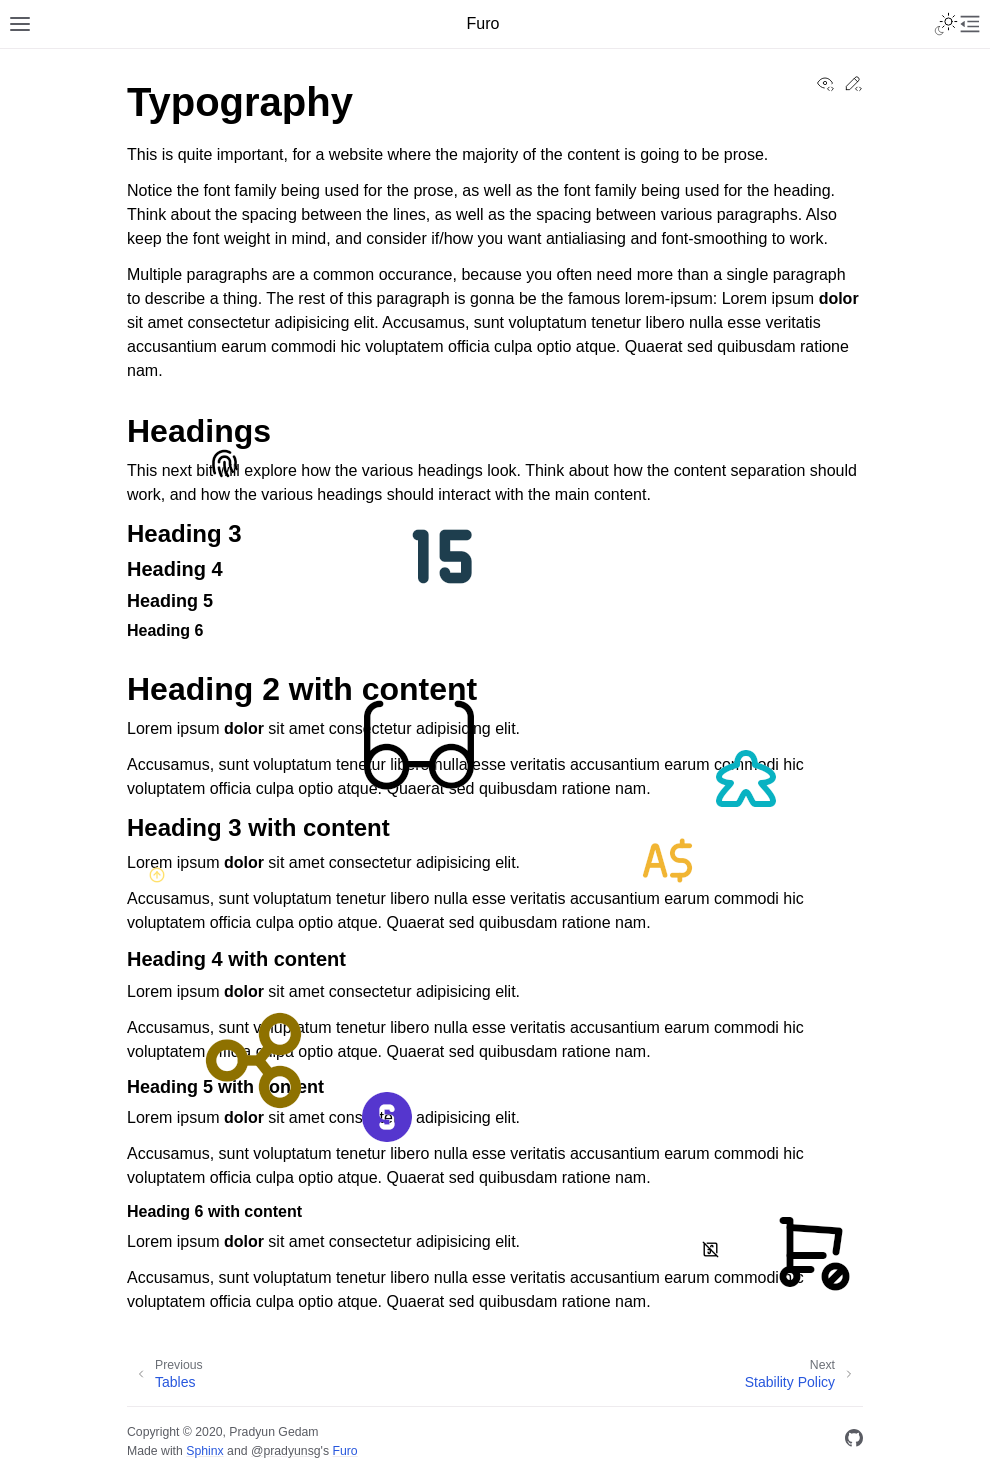 The image size is (990, 1476). Describe the element at coordinates (224, 463) in the screenshot. I see `enable biometric authentication` at that location.